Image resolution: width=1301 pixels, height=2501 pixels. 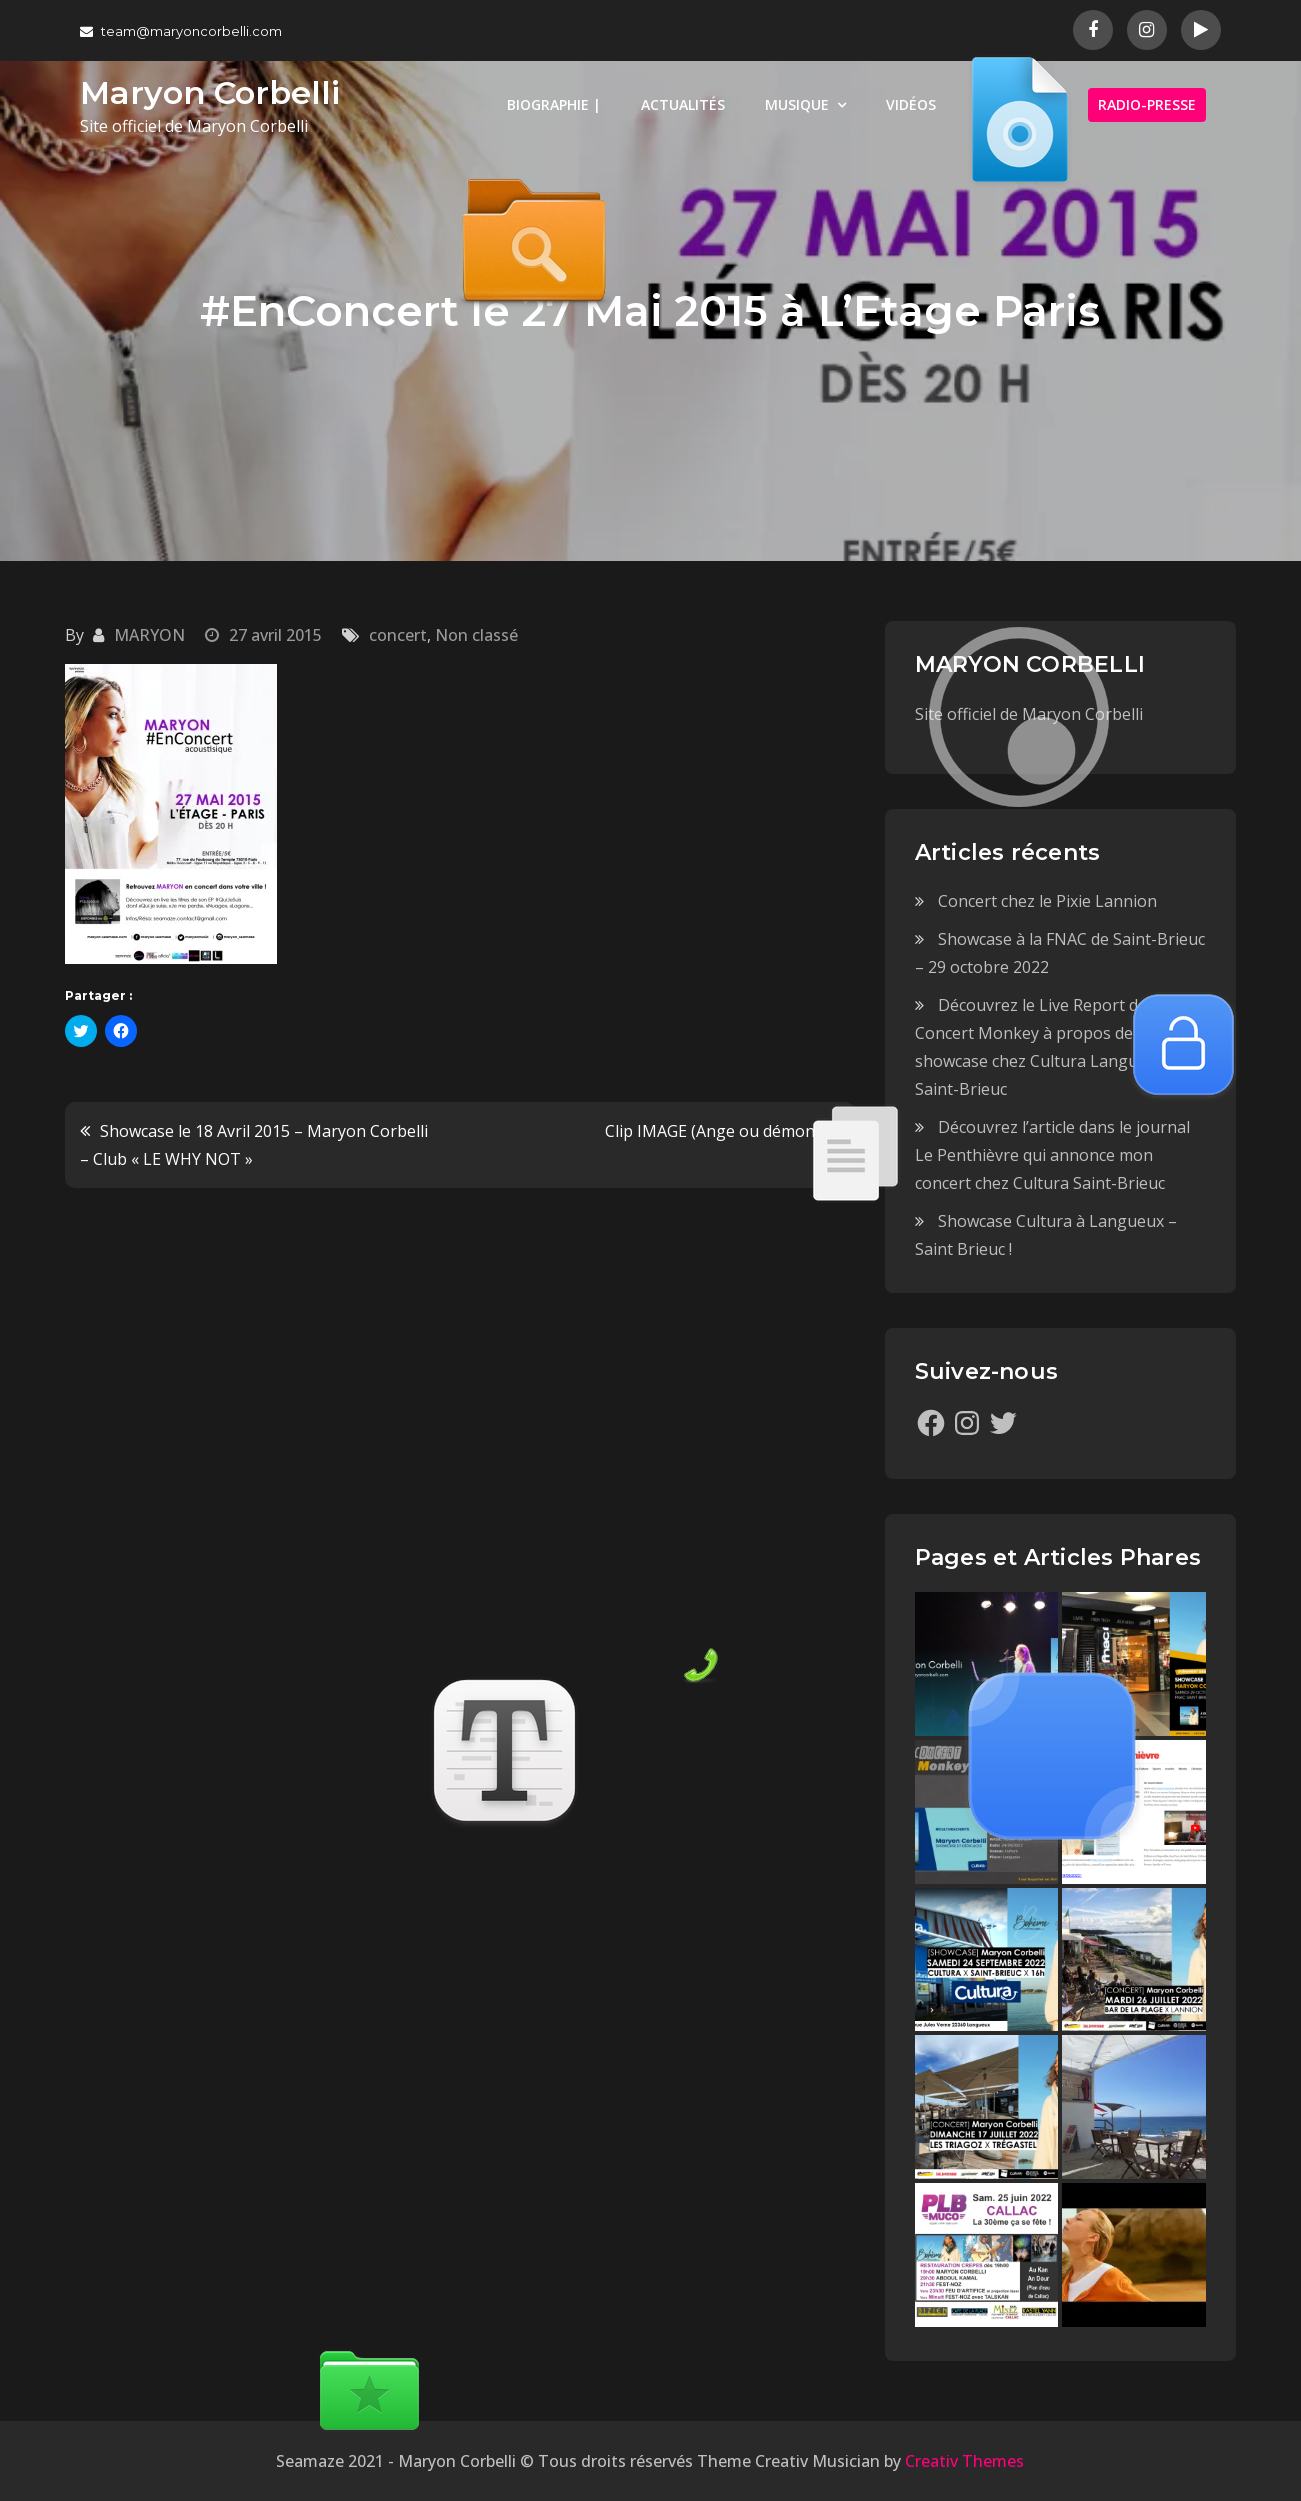 What do you see at coordinates (1183, 1046) in the screenshot?
I see `open screensaver and lock screen settings` at bounding box center [1183, 1046].